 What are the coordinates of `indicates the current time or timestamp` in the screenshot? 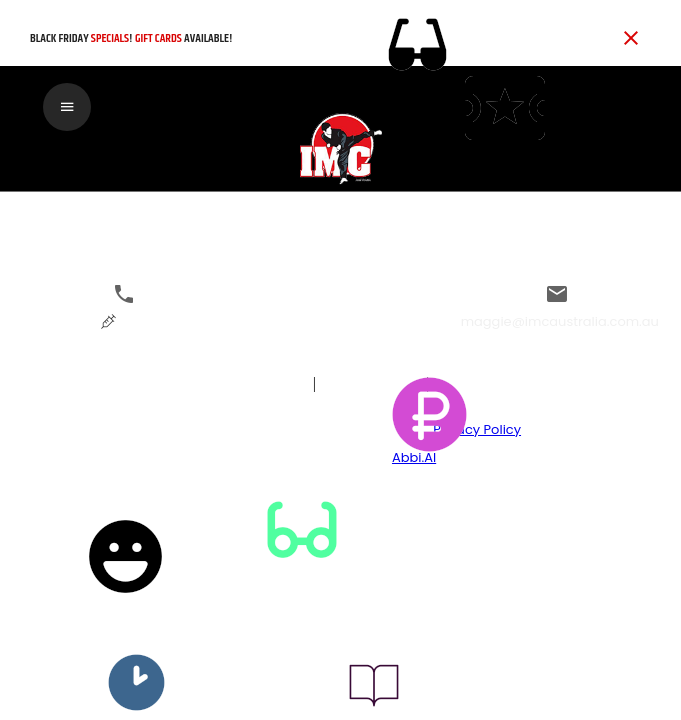 It's located at (136, 682).